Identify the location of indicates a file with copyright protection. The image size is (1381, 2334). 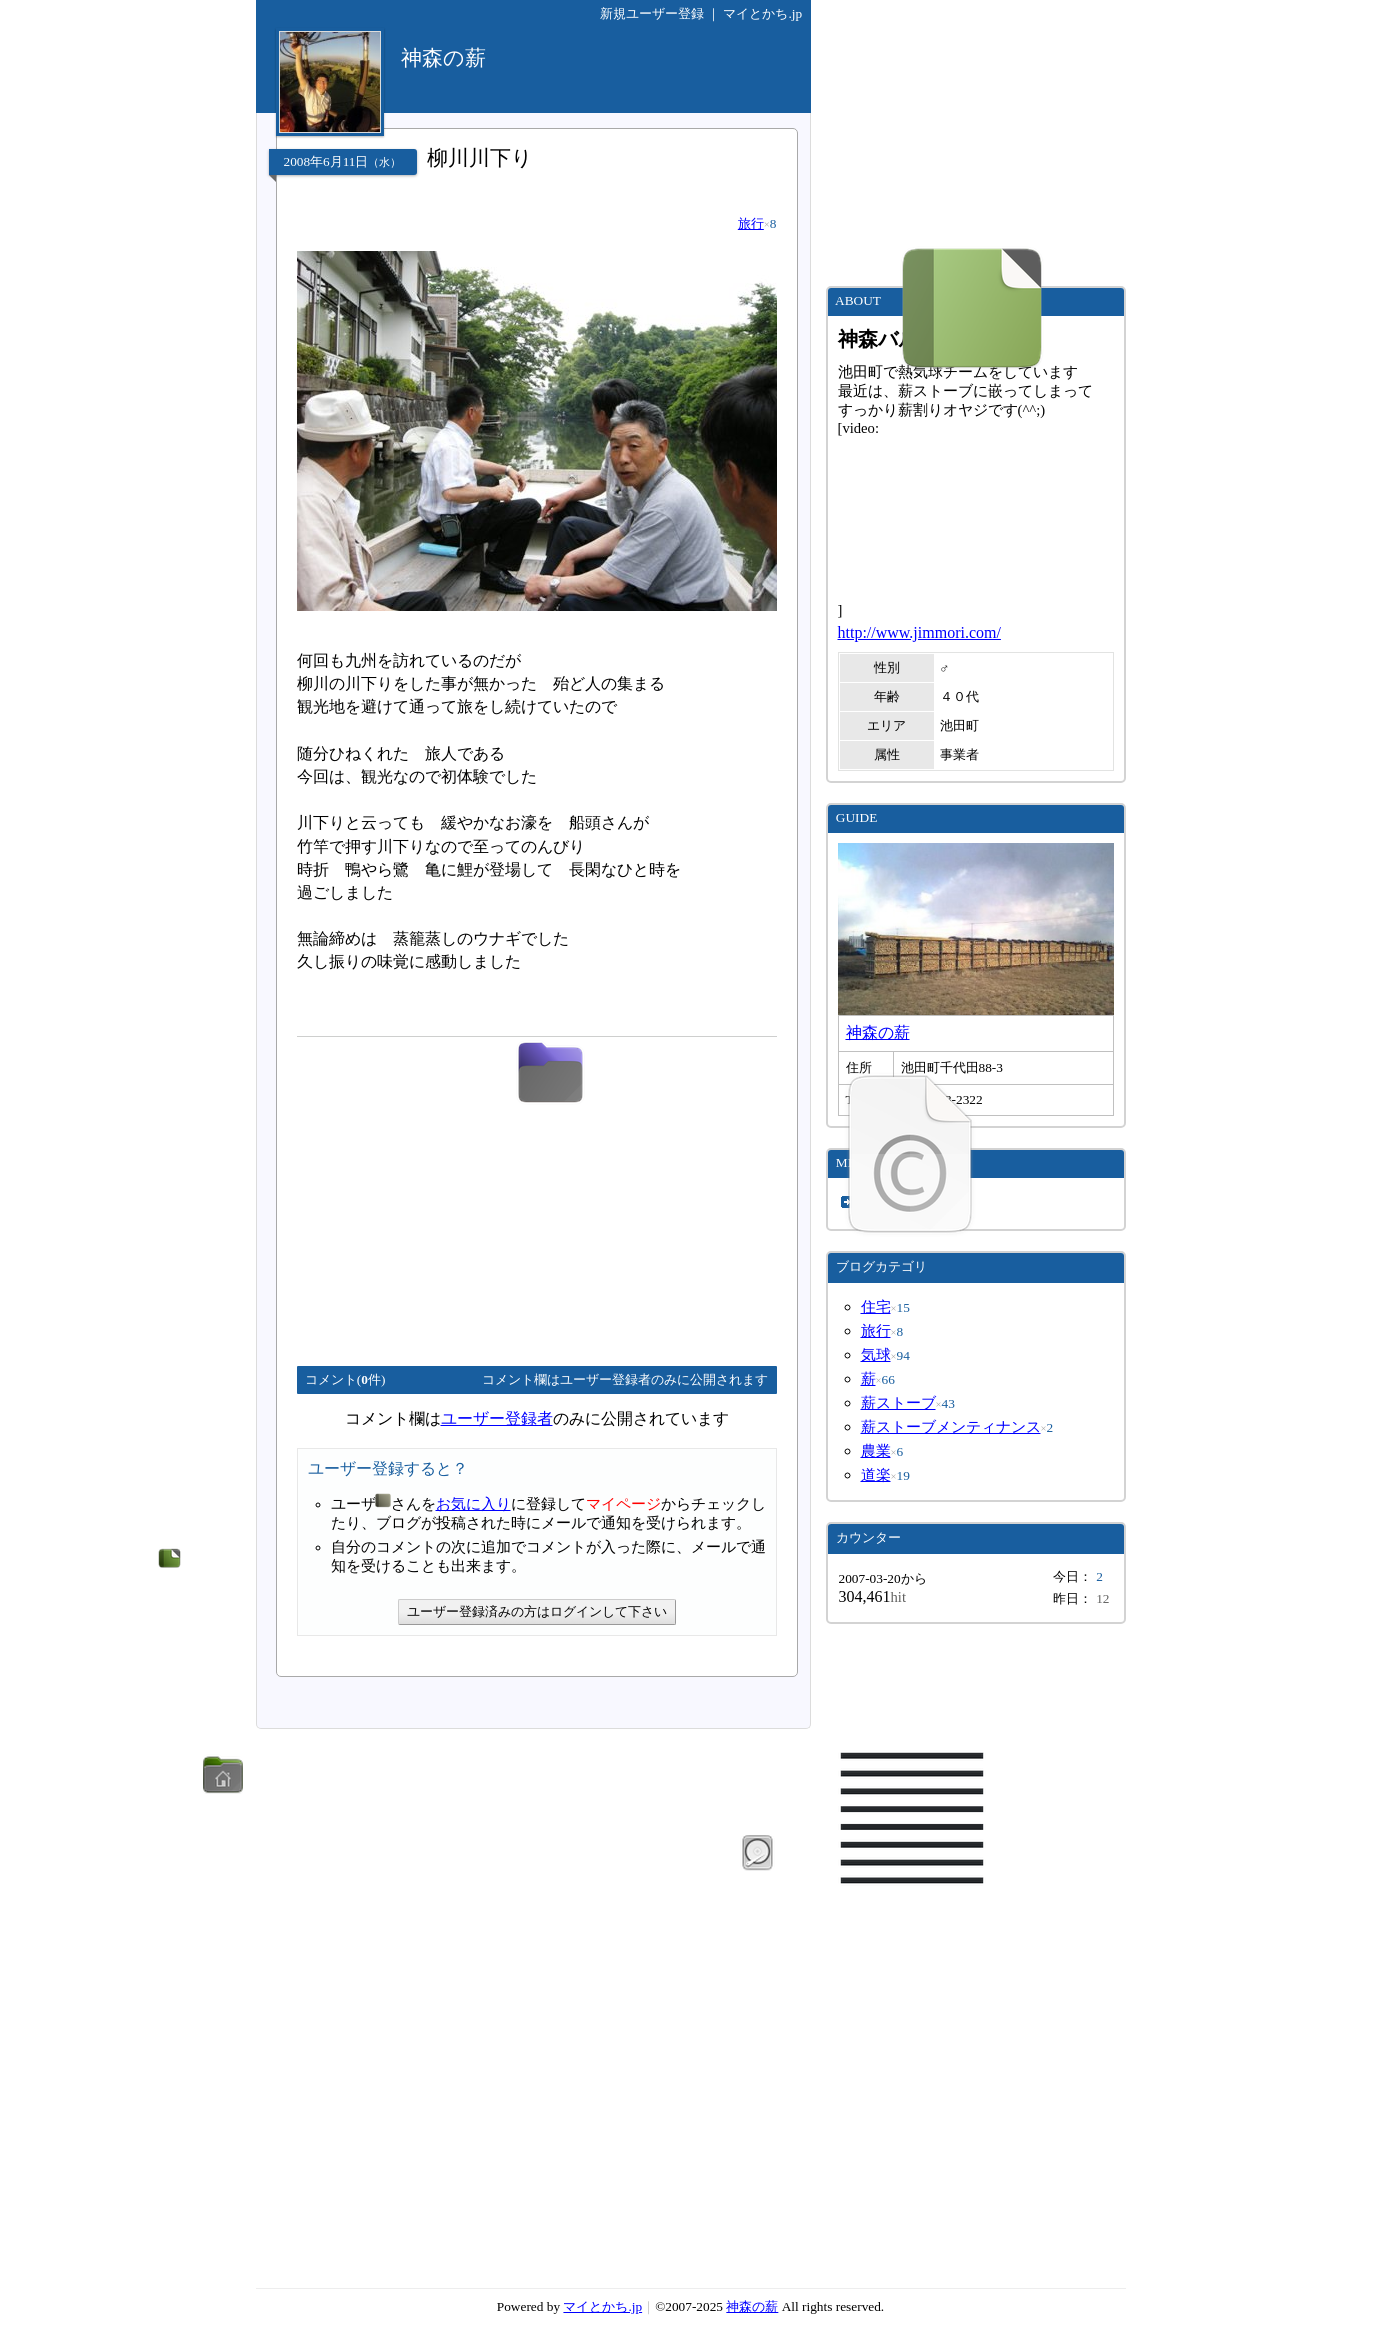
(910, 1154).